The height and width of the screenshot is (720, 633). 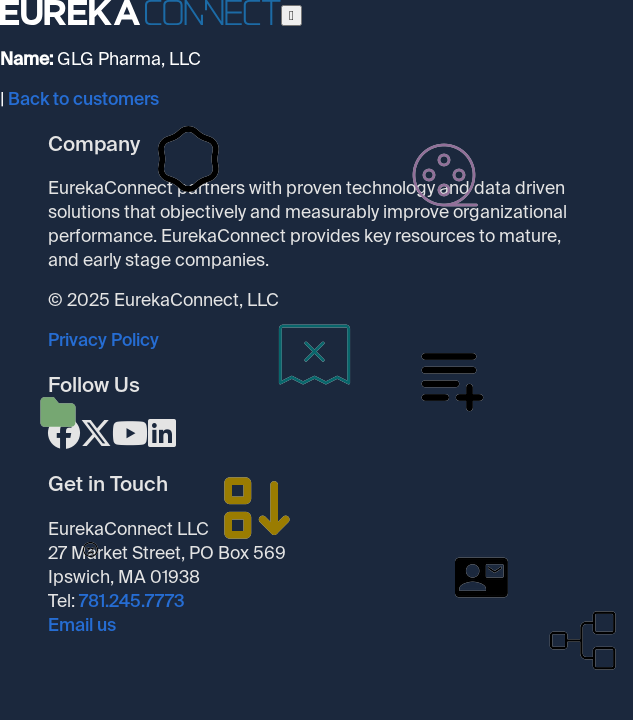 I want to click on link to Cake social media platform, so click(x=188, y=159).